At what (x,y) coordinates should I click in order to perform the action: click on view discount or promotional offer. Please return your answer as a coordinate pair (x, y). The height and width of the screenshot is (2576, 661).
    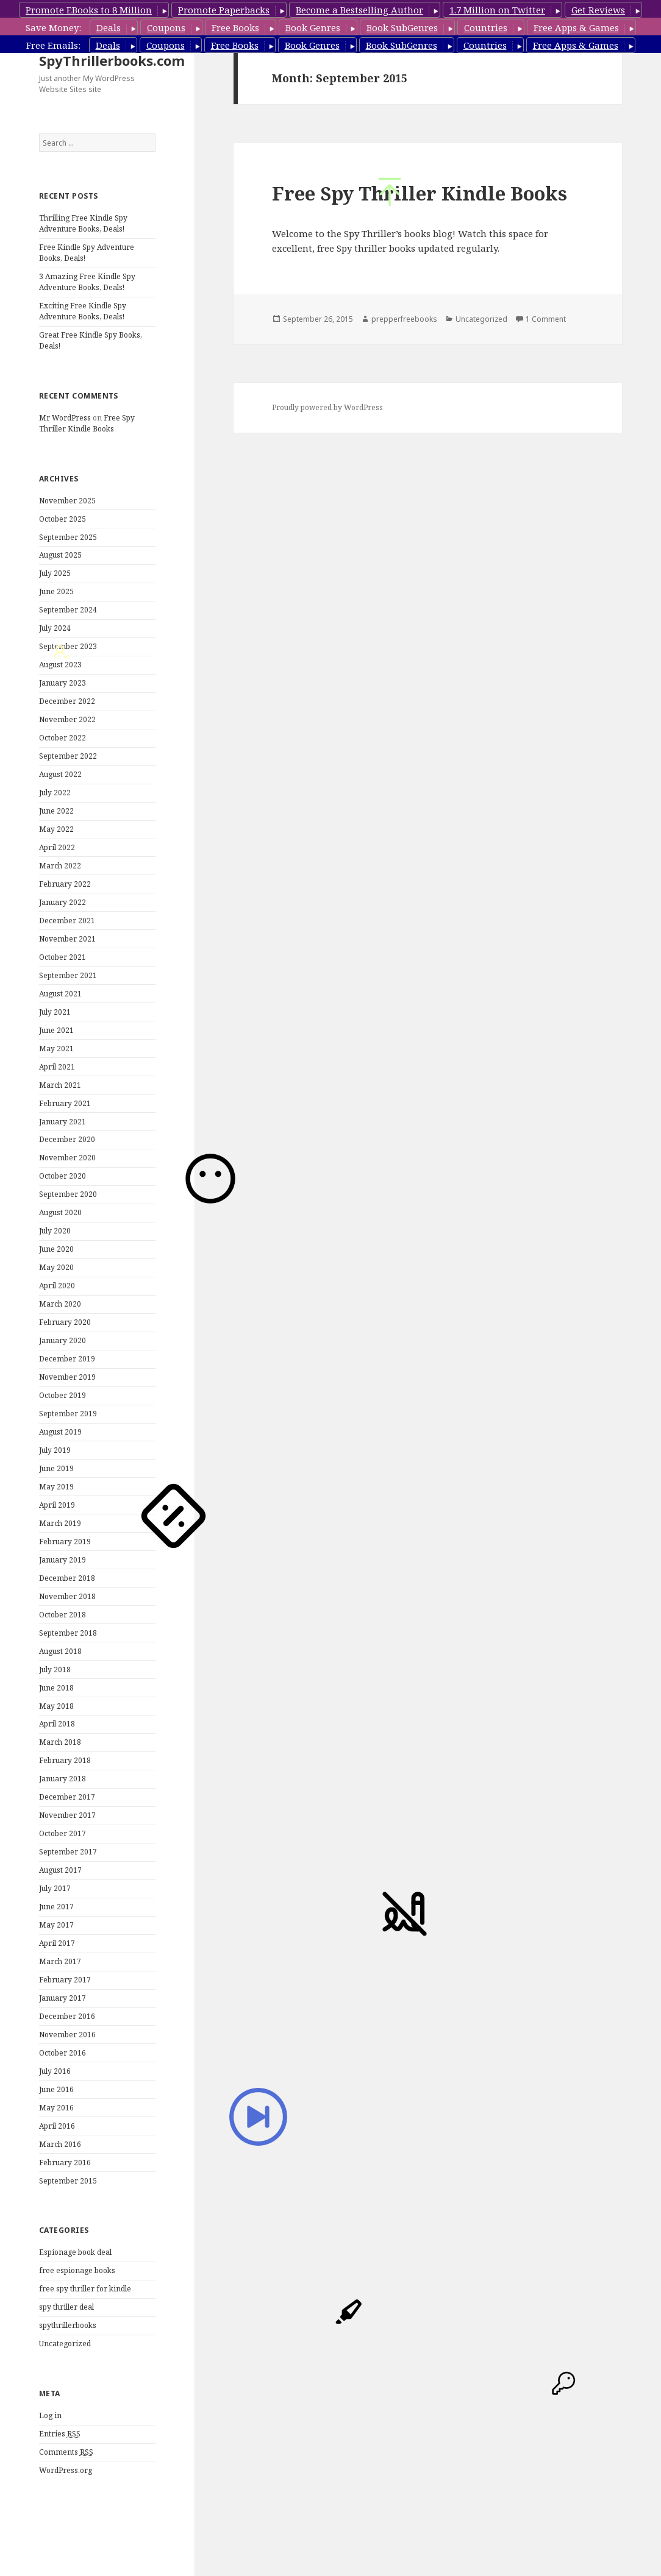
    Looking at the image, I should click on (173, 1516).